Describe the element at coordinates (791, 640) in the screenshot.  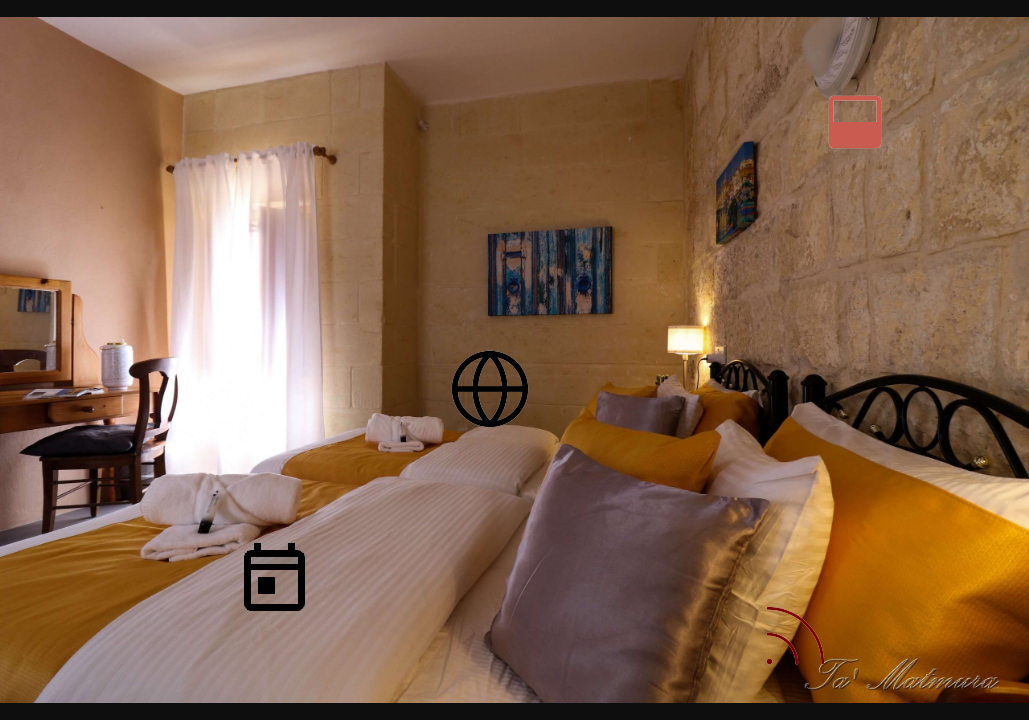
I see `subscribe to RSS feed` at that location.